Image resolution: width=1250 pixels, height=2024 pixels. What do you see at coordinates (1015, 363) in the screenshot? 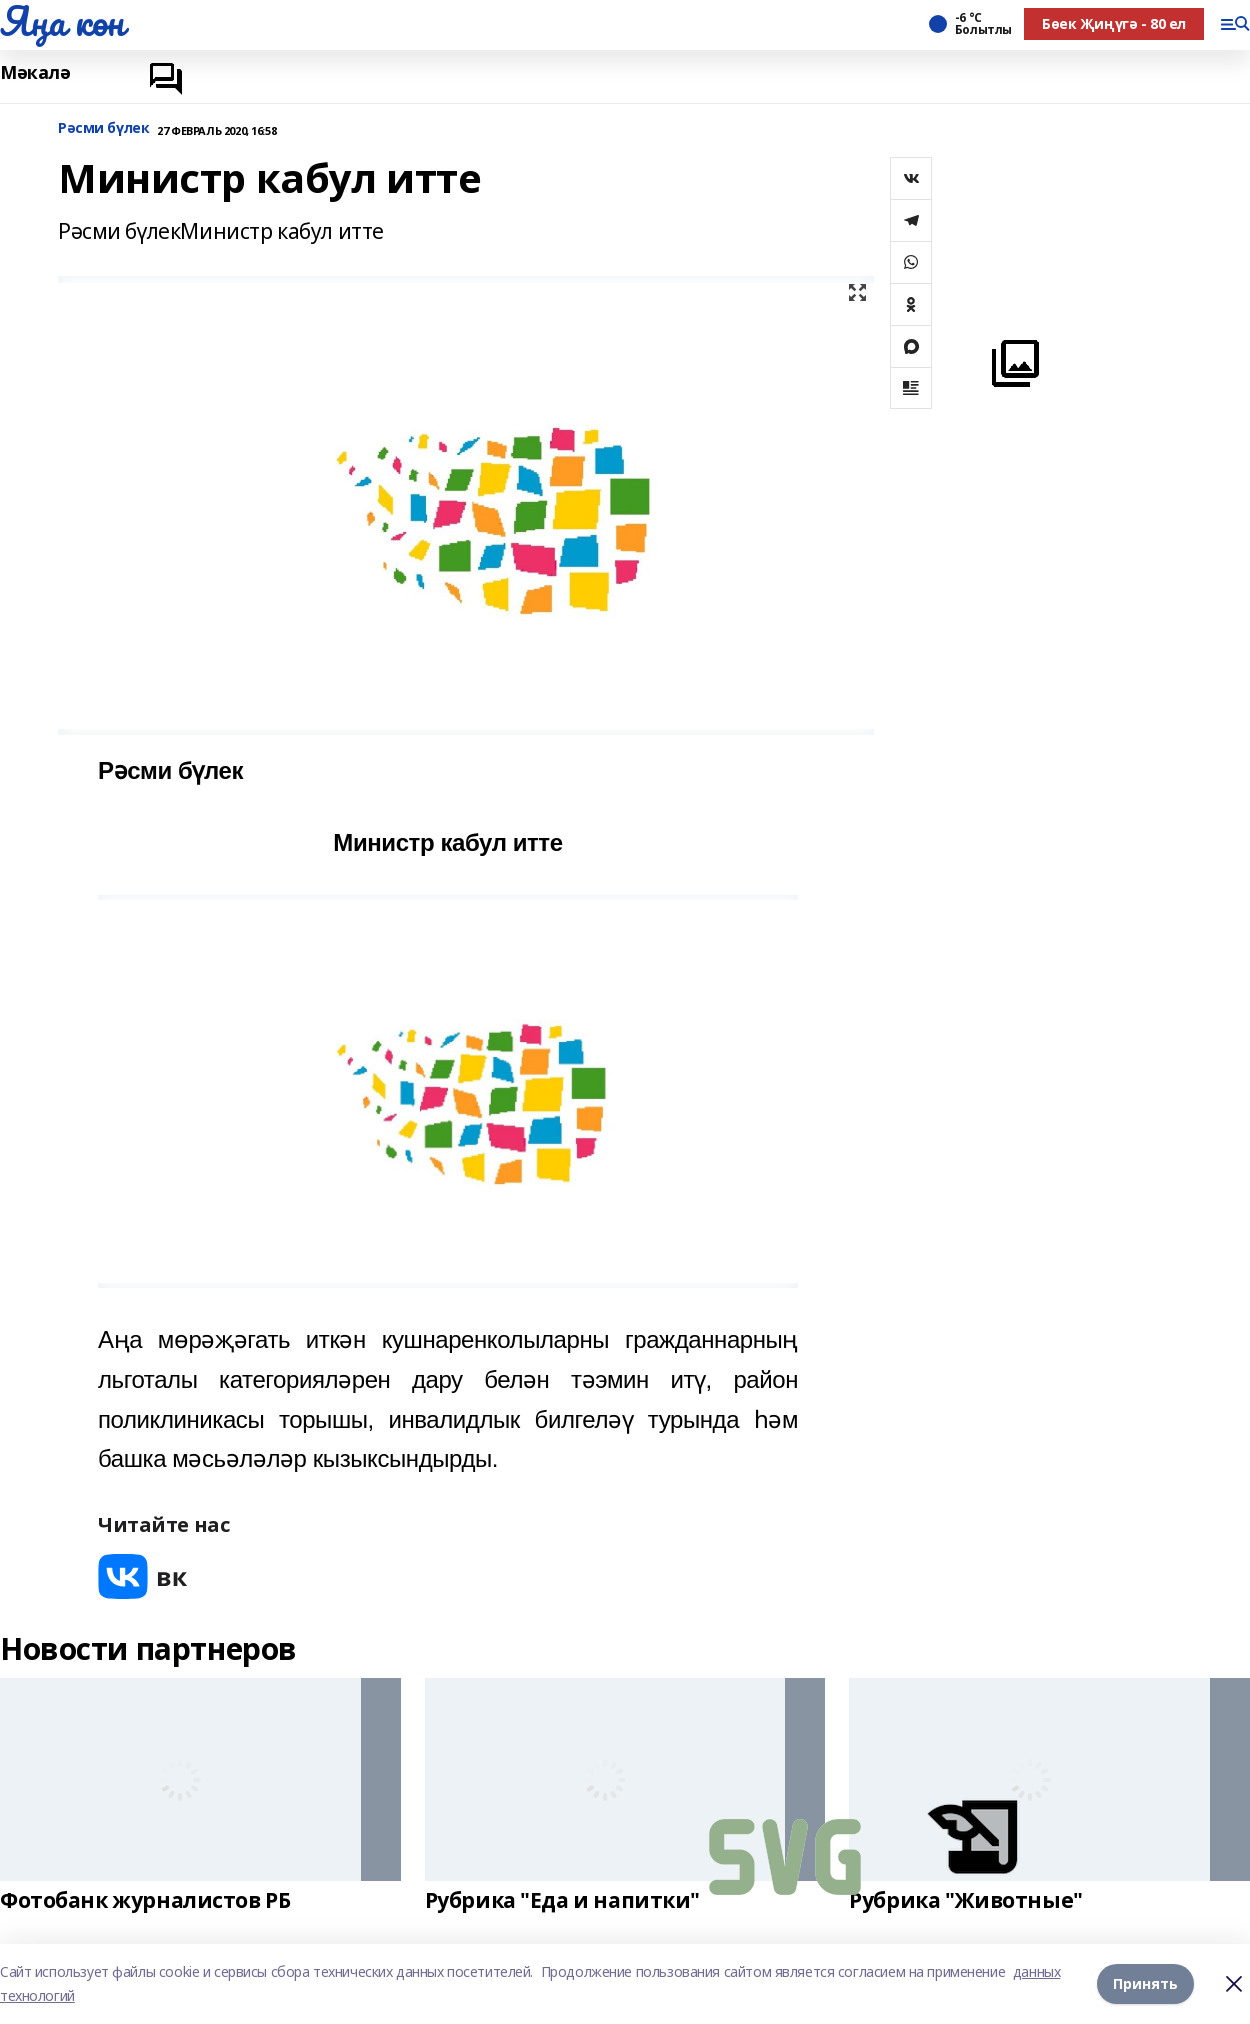
I see `view photo collections or albums` at bounding box center [1015, 363].